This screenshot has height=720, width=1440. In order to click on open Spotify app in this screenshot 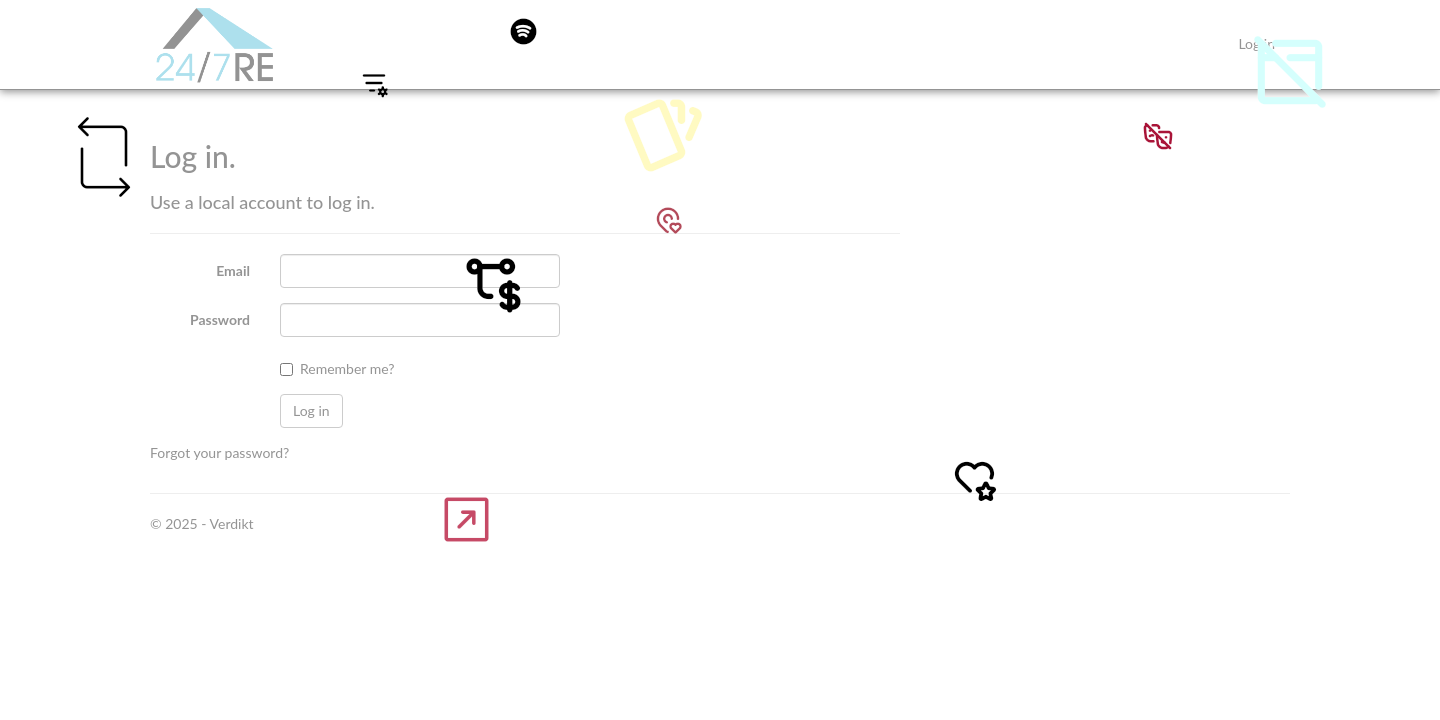, I will do `click(523, 31)`.